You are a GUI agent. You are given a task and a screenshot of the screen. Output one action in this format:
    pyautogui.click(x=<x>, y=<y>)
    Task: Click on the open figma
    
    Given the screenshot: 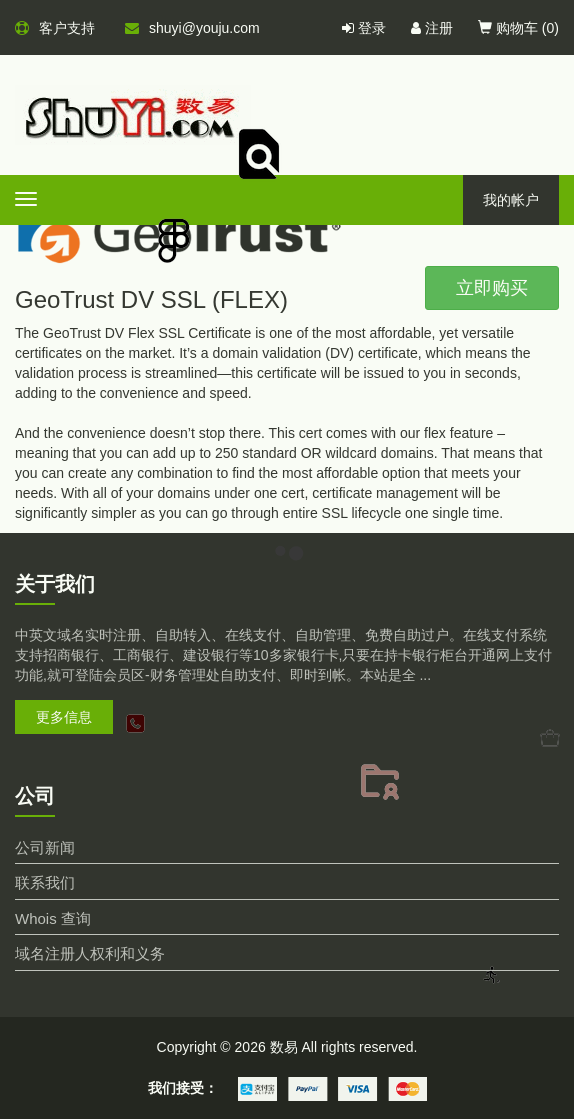 What is the action you would take?
    pyautogui.click(x=173, y=240)
    